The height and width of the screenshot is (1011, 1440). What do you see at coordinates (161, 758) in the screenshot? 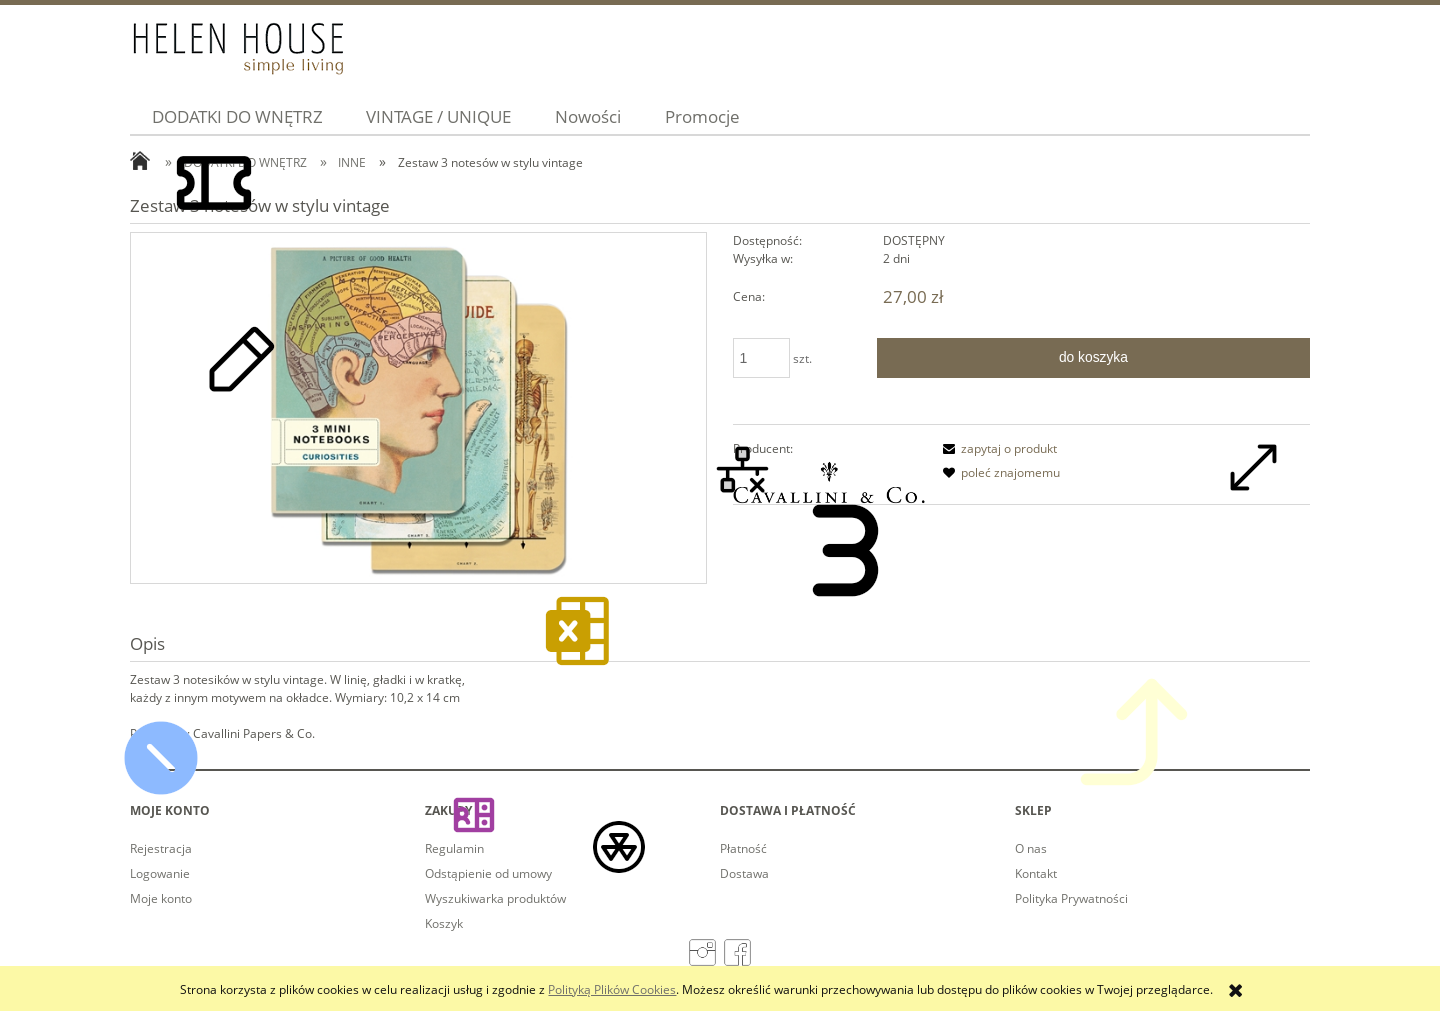
I see `indicates a restricted or prohibited action` at bounding box center [161, 758].